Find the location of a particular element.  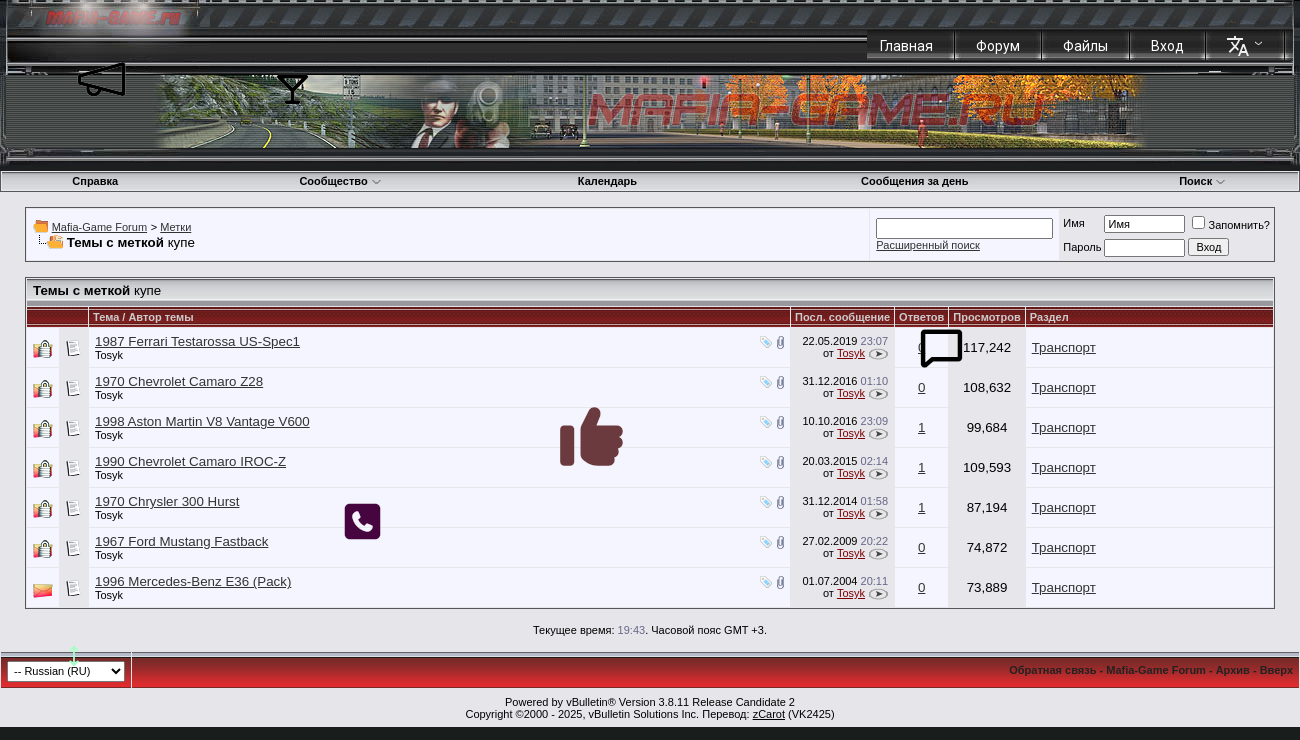

resize element vertically is located at coordinates (74, 656).